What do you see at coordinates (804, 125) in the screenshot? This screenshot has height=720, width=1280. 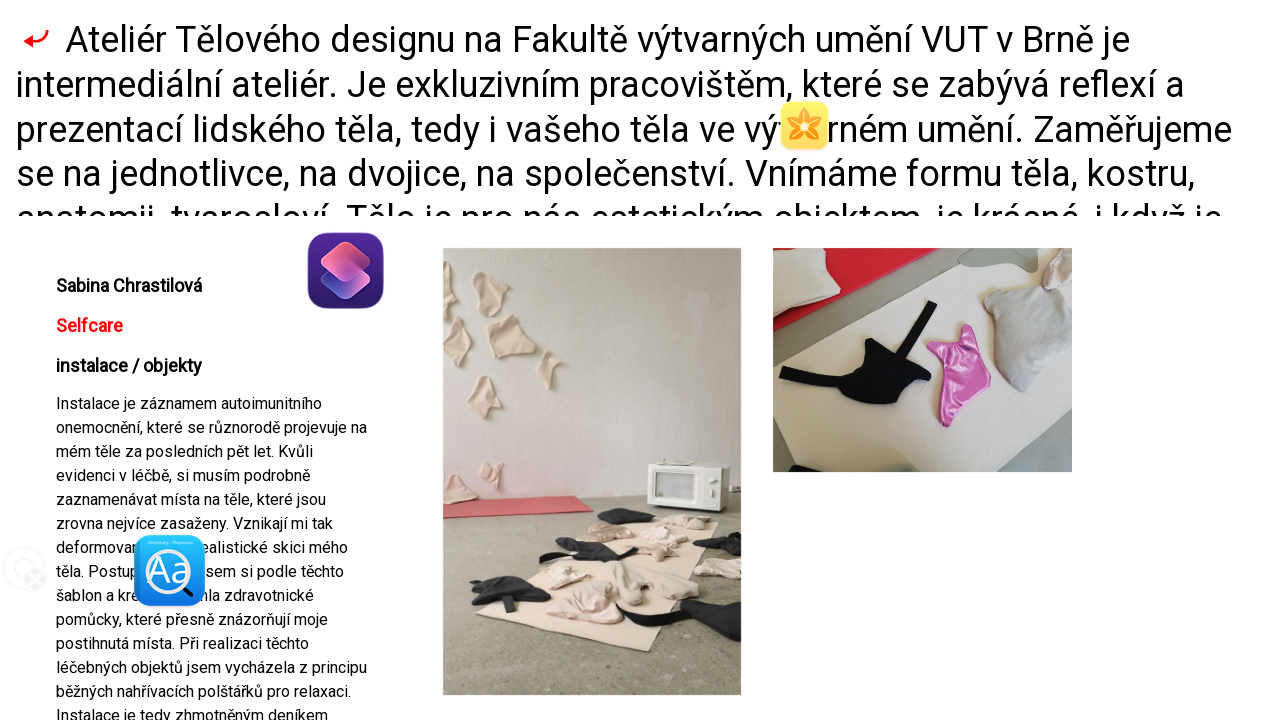 I see `open vanilla os application` at bounding box center [804, 125].